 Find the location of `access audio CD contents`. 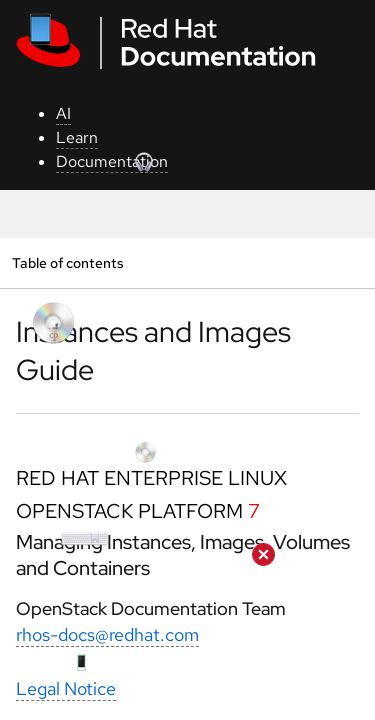

access audio CD contents is located at coordinates (145, 452).